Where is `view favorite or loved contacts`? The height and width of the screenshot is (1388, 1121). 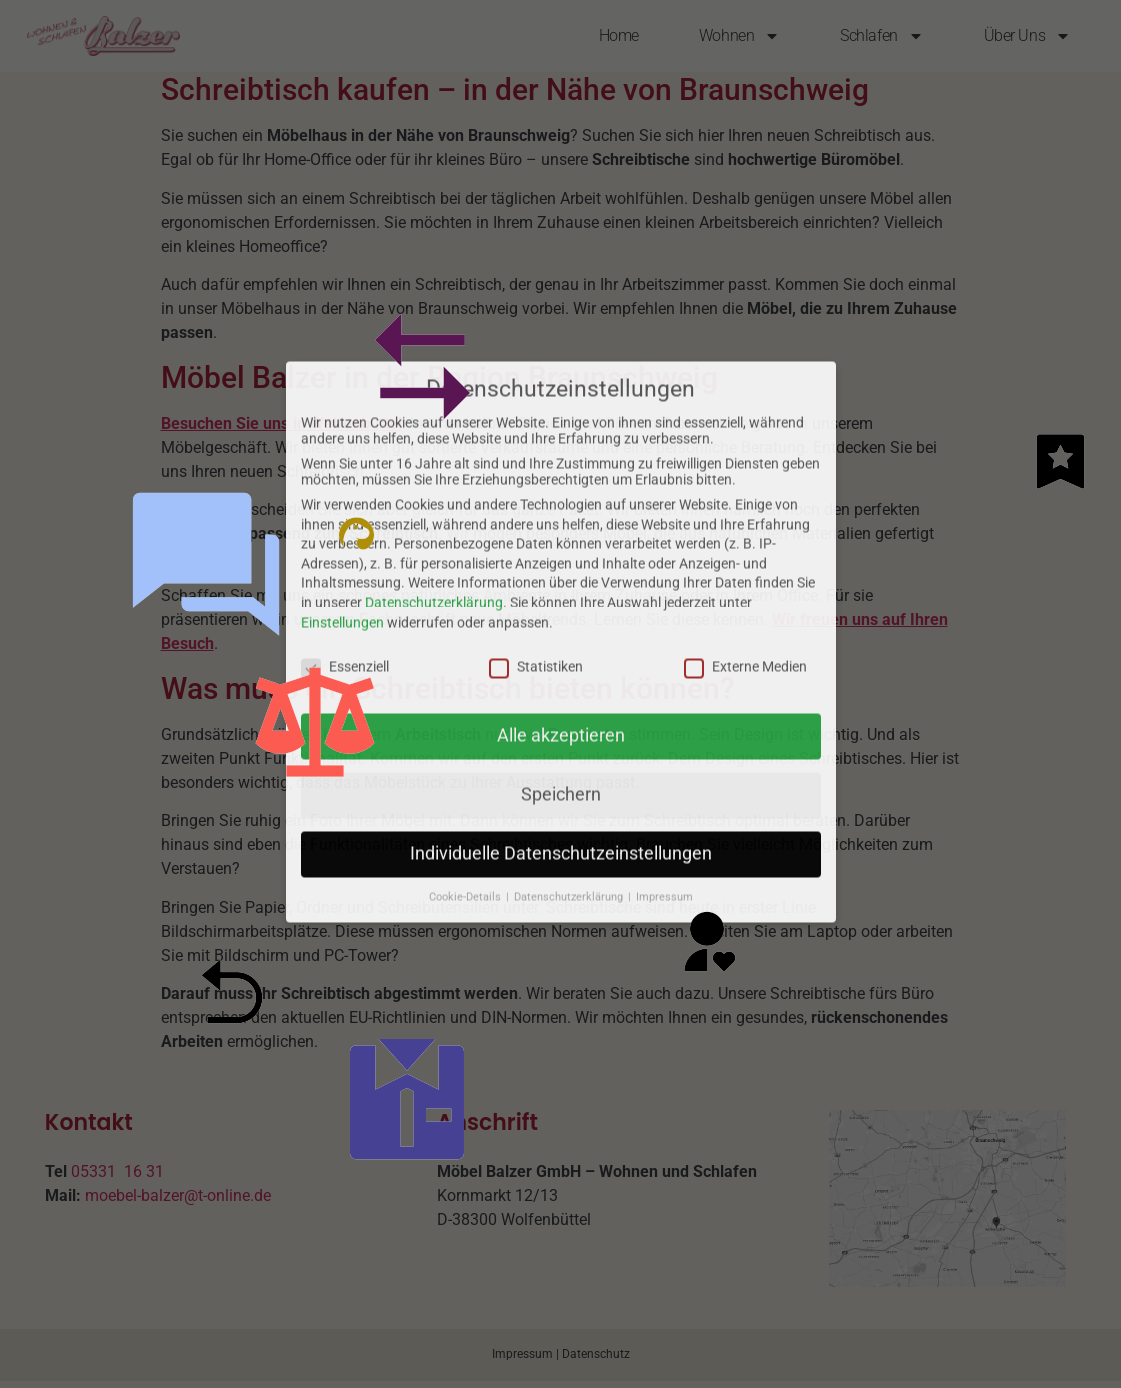 view favorite or loved contacts is located at coordinates (707, 943).